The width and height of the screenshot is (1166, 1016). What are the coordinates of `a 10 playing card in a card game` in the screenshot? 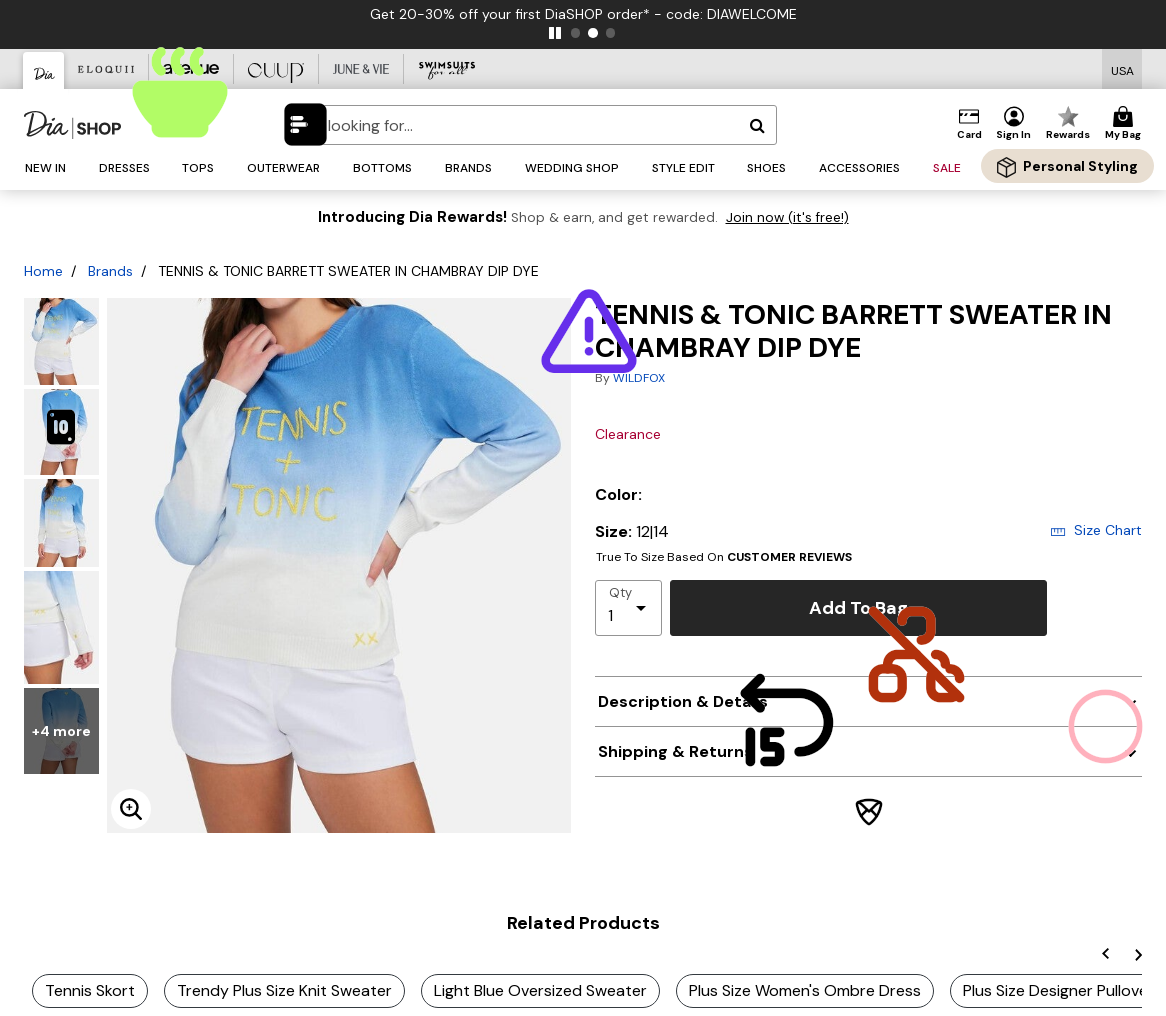 It's located at (61, 427).